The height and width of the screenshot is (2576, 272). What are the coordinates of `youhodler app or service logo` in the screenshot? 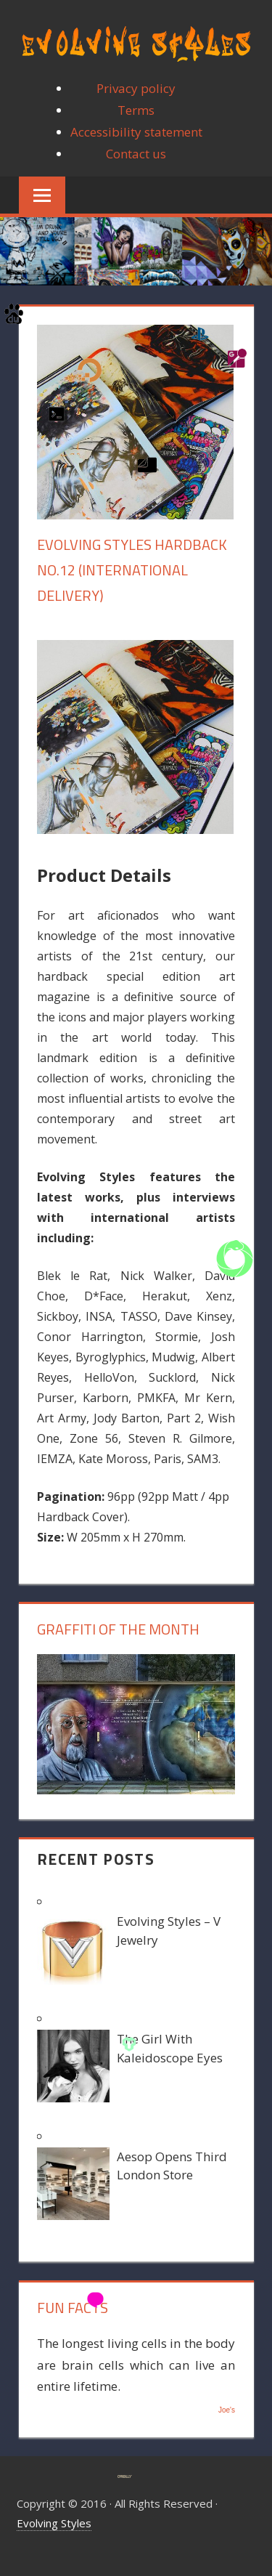 It's located at (129, 2044).